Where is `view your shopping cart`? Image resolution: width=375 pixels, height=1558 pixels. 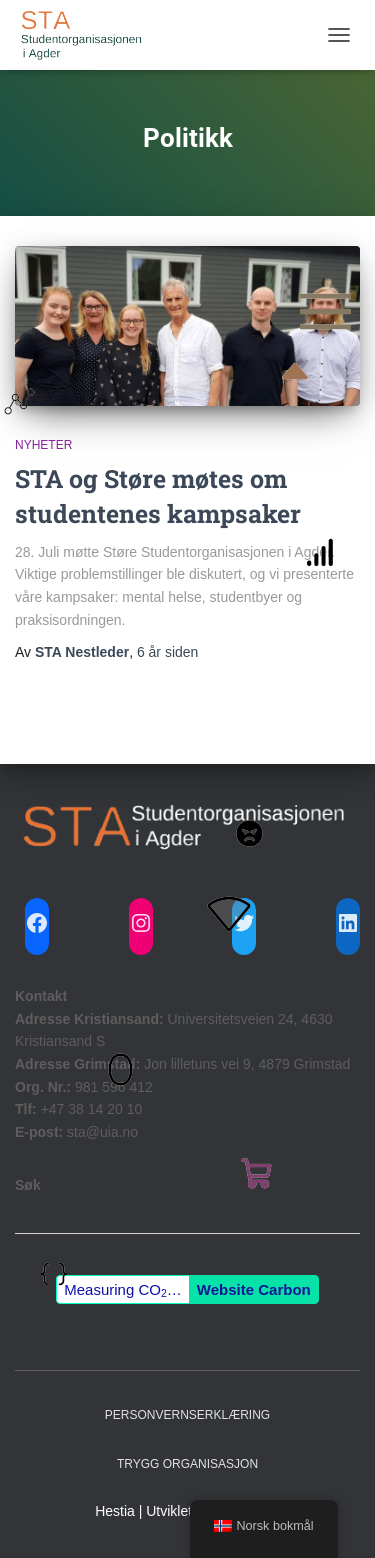
view your shopping cart is located at coordinates (257, 1174).